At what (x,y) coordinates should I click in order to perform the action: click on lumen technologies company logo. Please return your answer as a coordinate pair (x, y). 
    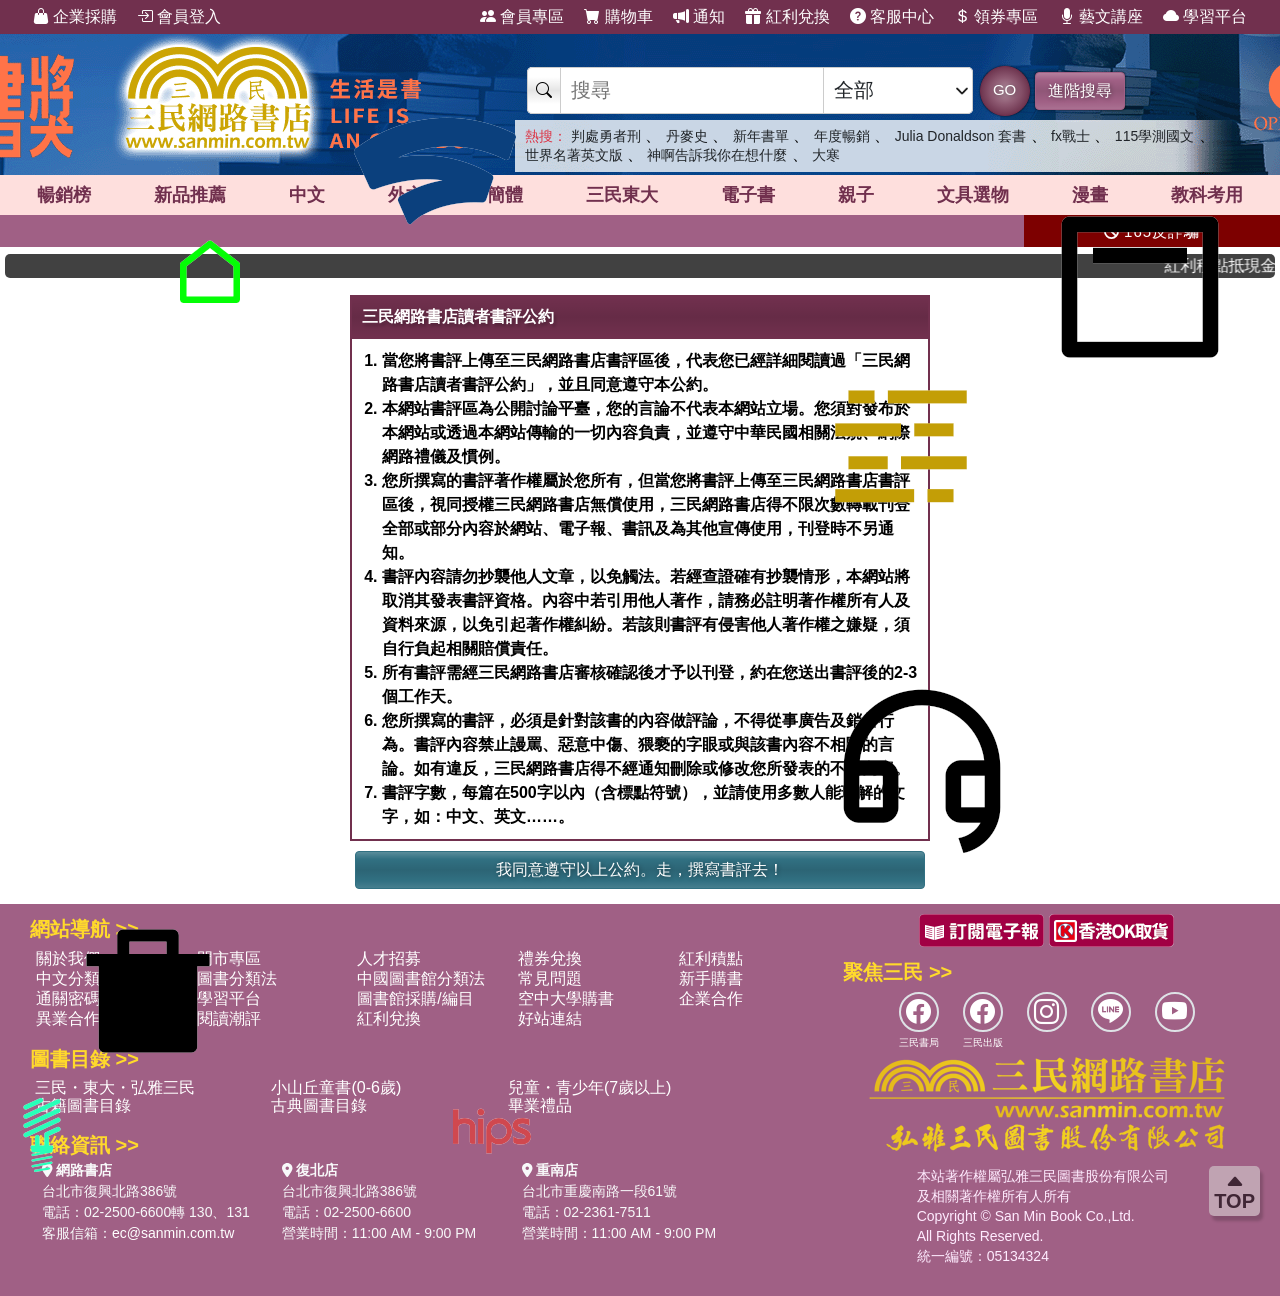
    Looking at the image, I should click on (42, 1135).